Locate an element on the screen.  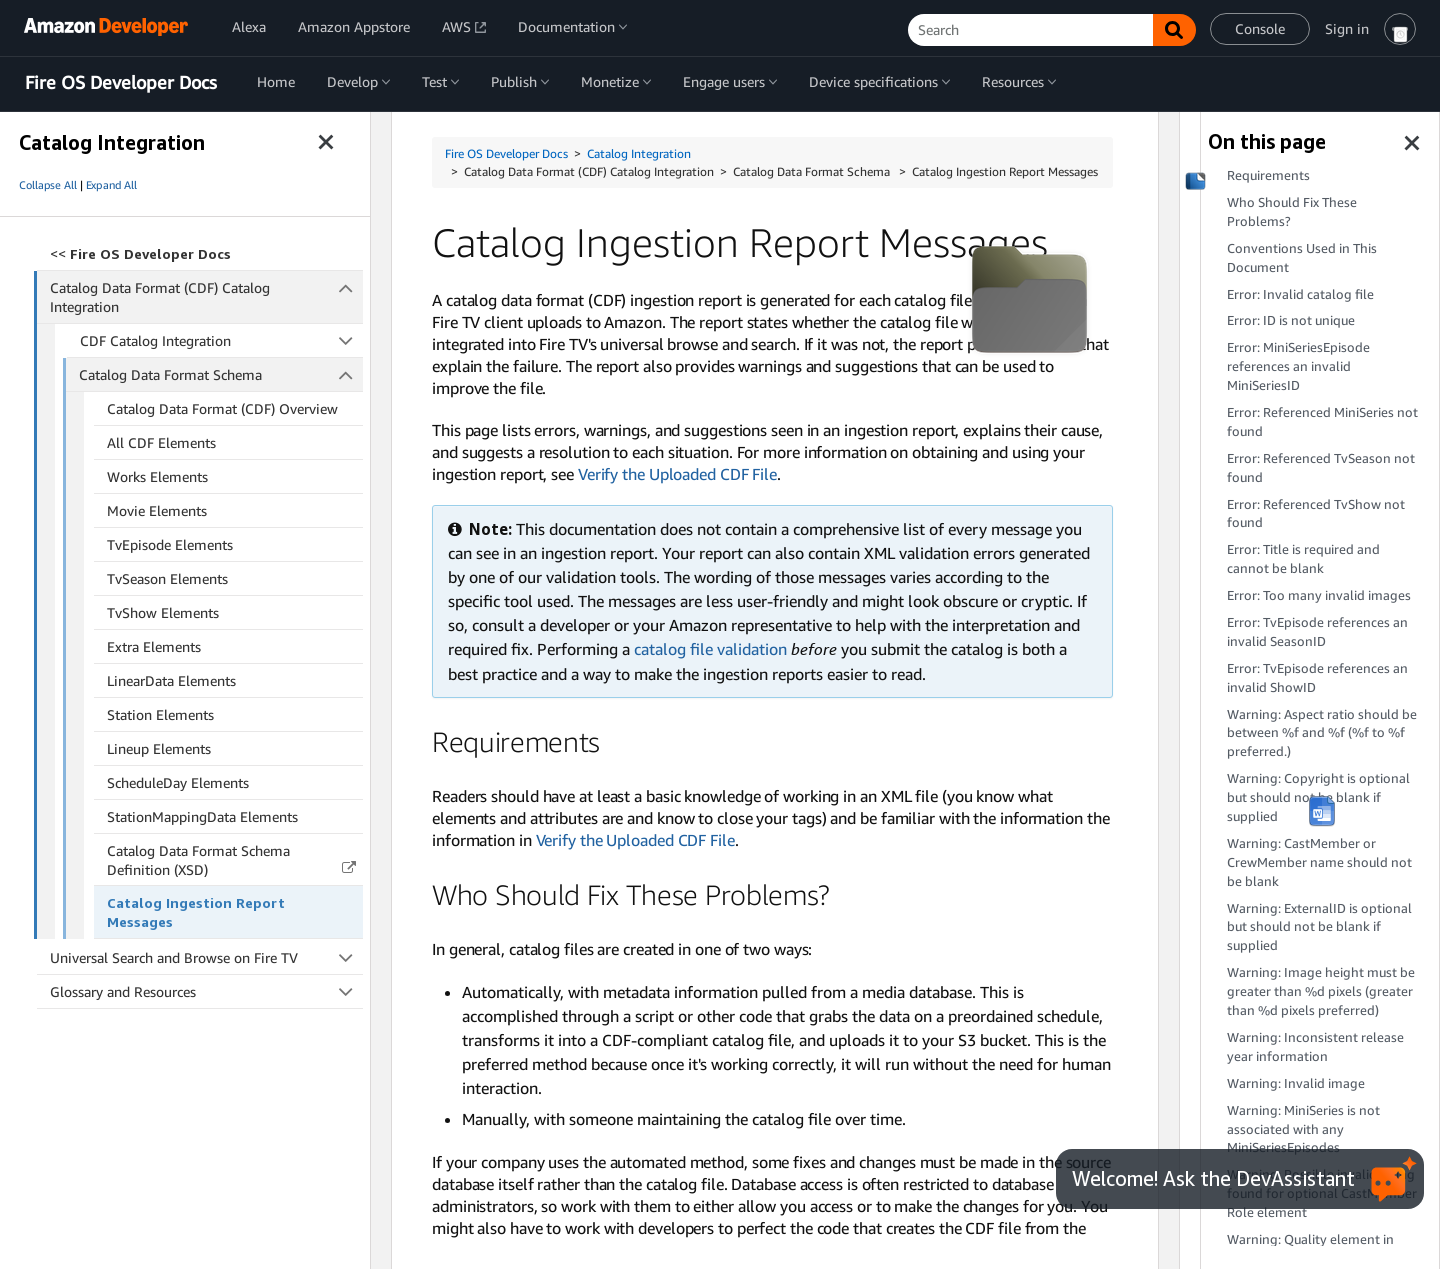
open a Microsoft Word document is located at coordinates (1322, 811).